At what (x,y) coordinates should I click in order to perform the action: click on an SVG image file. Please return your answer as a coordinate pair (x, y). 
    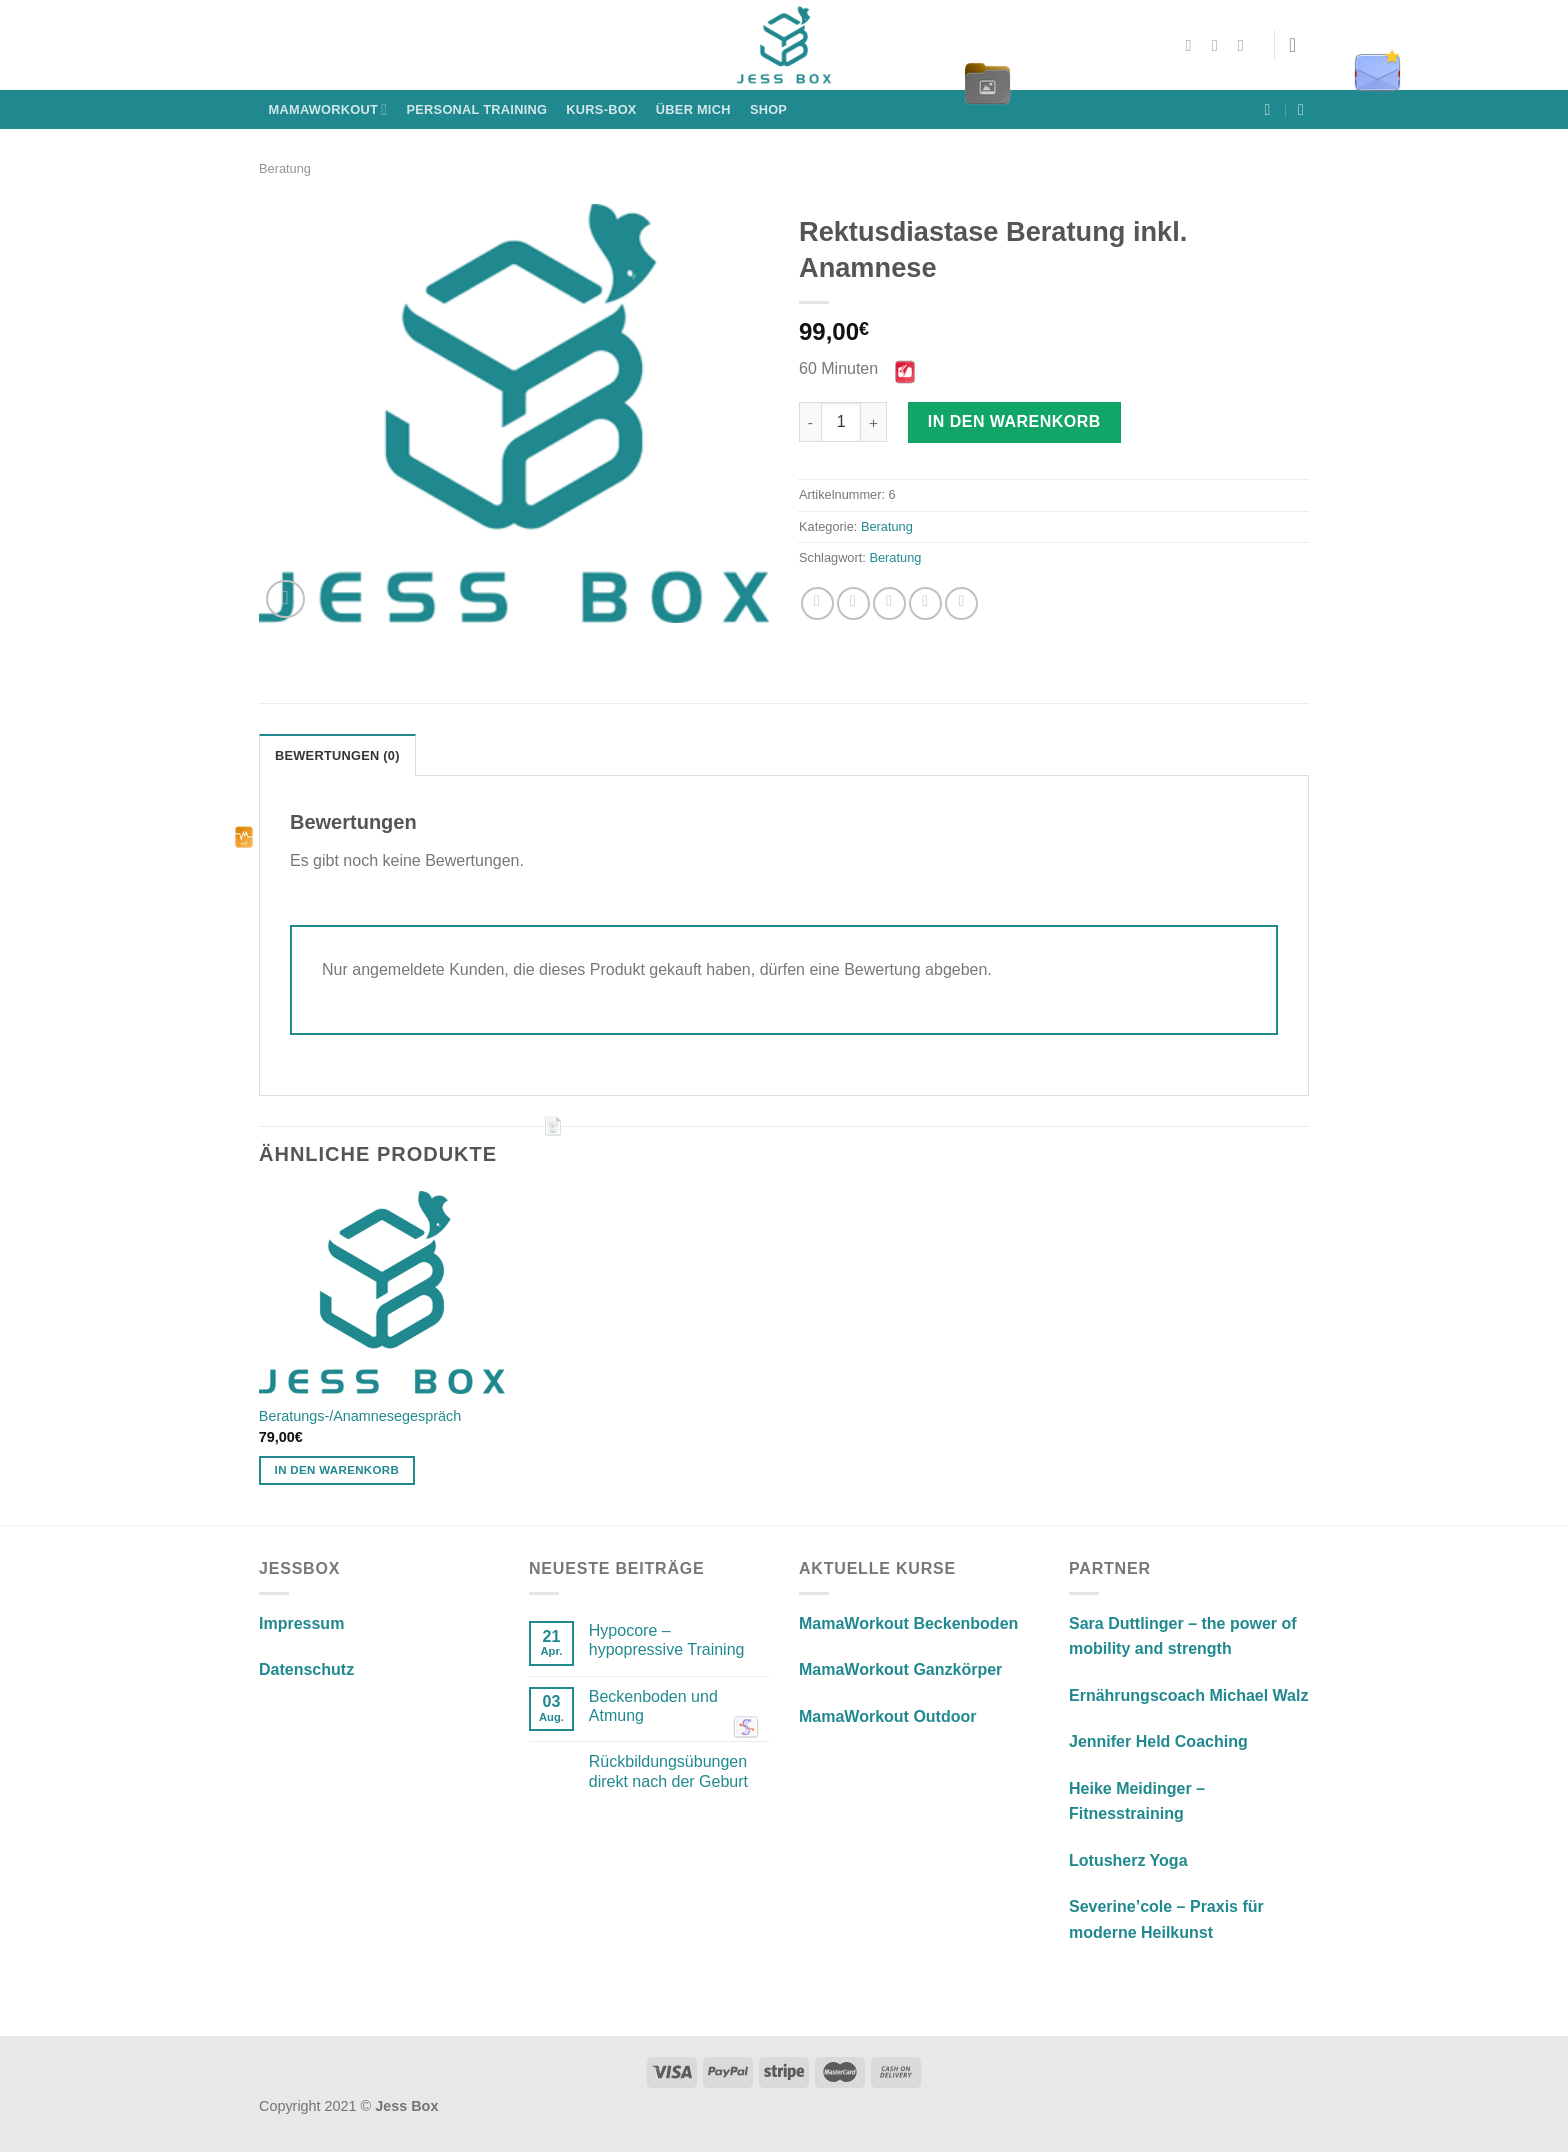
    Looking at the image, I should click on (746, 1726).